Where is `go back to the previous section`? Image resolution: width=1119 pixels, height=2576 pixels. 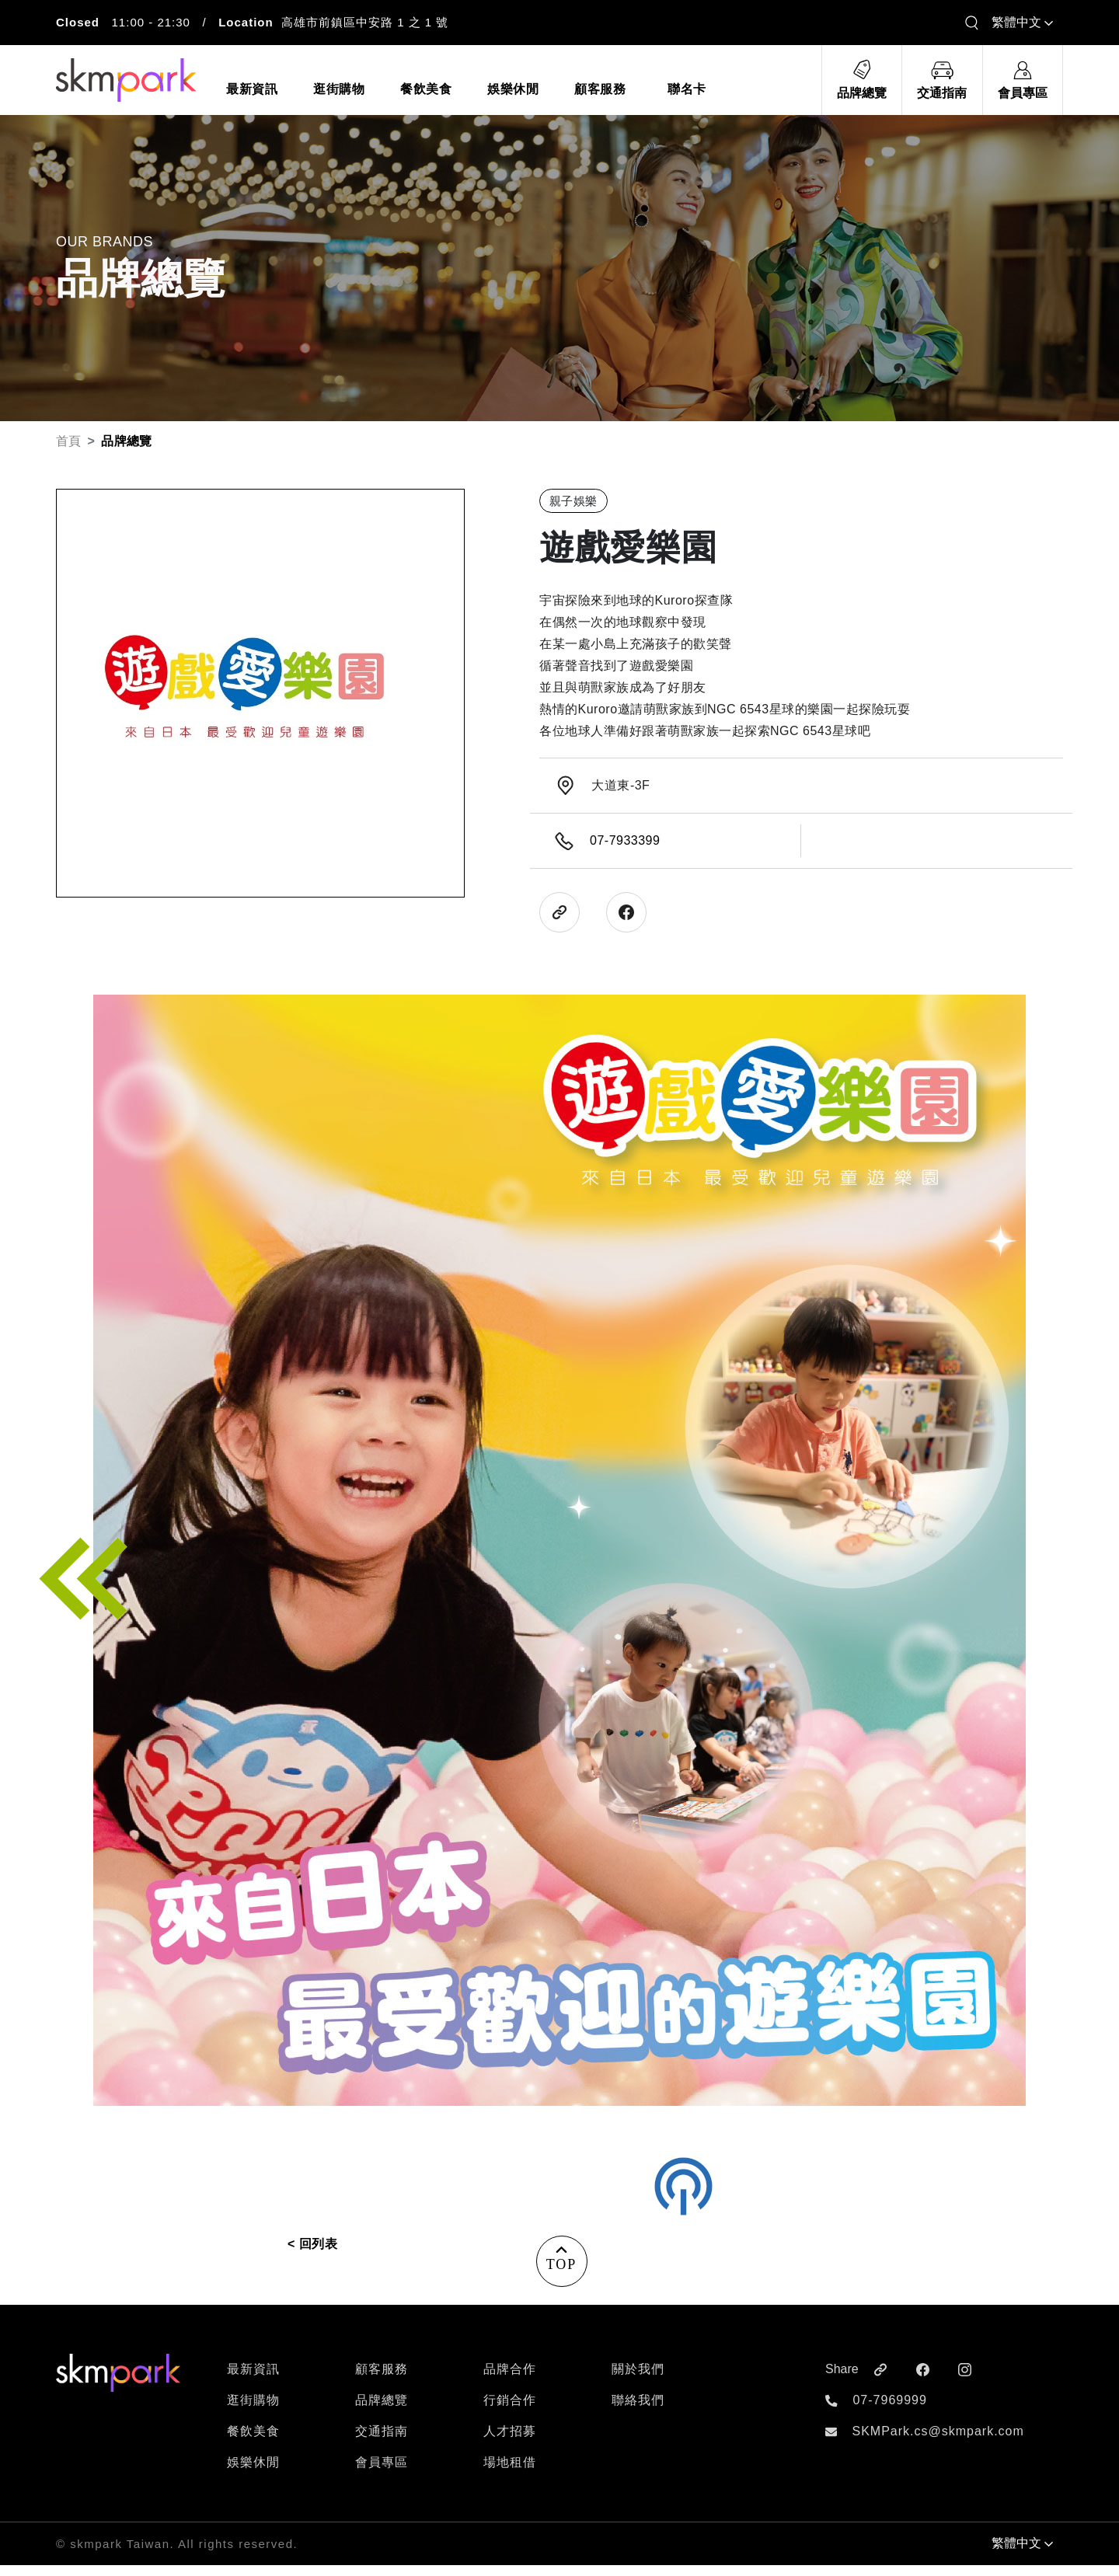
go back to the previous section is located at coordinates (86, 1578).